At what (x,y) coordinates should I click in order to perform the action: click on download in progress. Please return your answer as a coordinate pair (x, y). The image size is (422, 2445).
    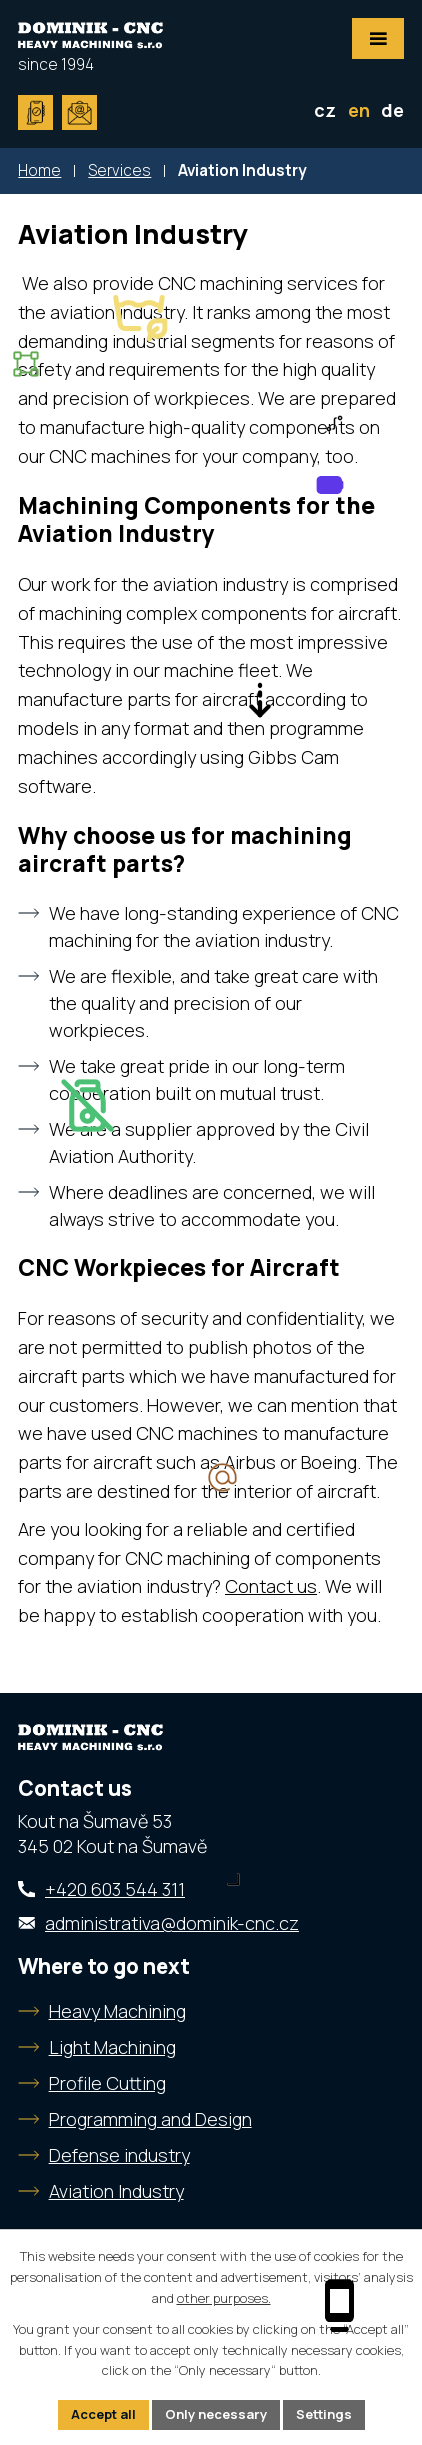
    Looking at the image, I should click on (260, 700).